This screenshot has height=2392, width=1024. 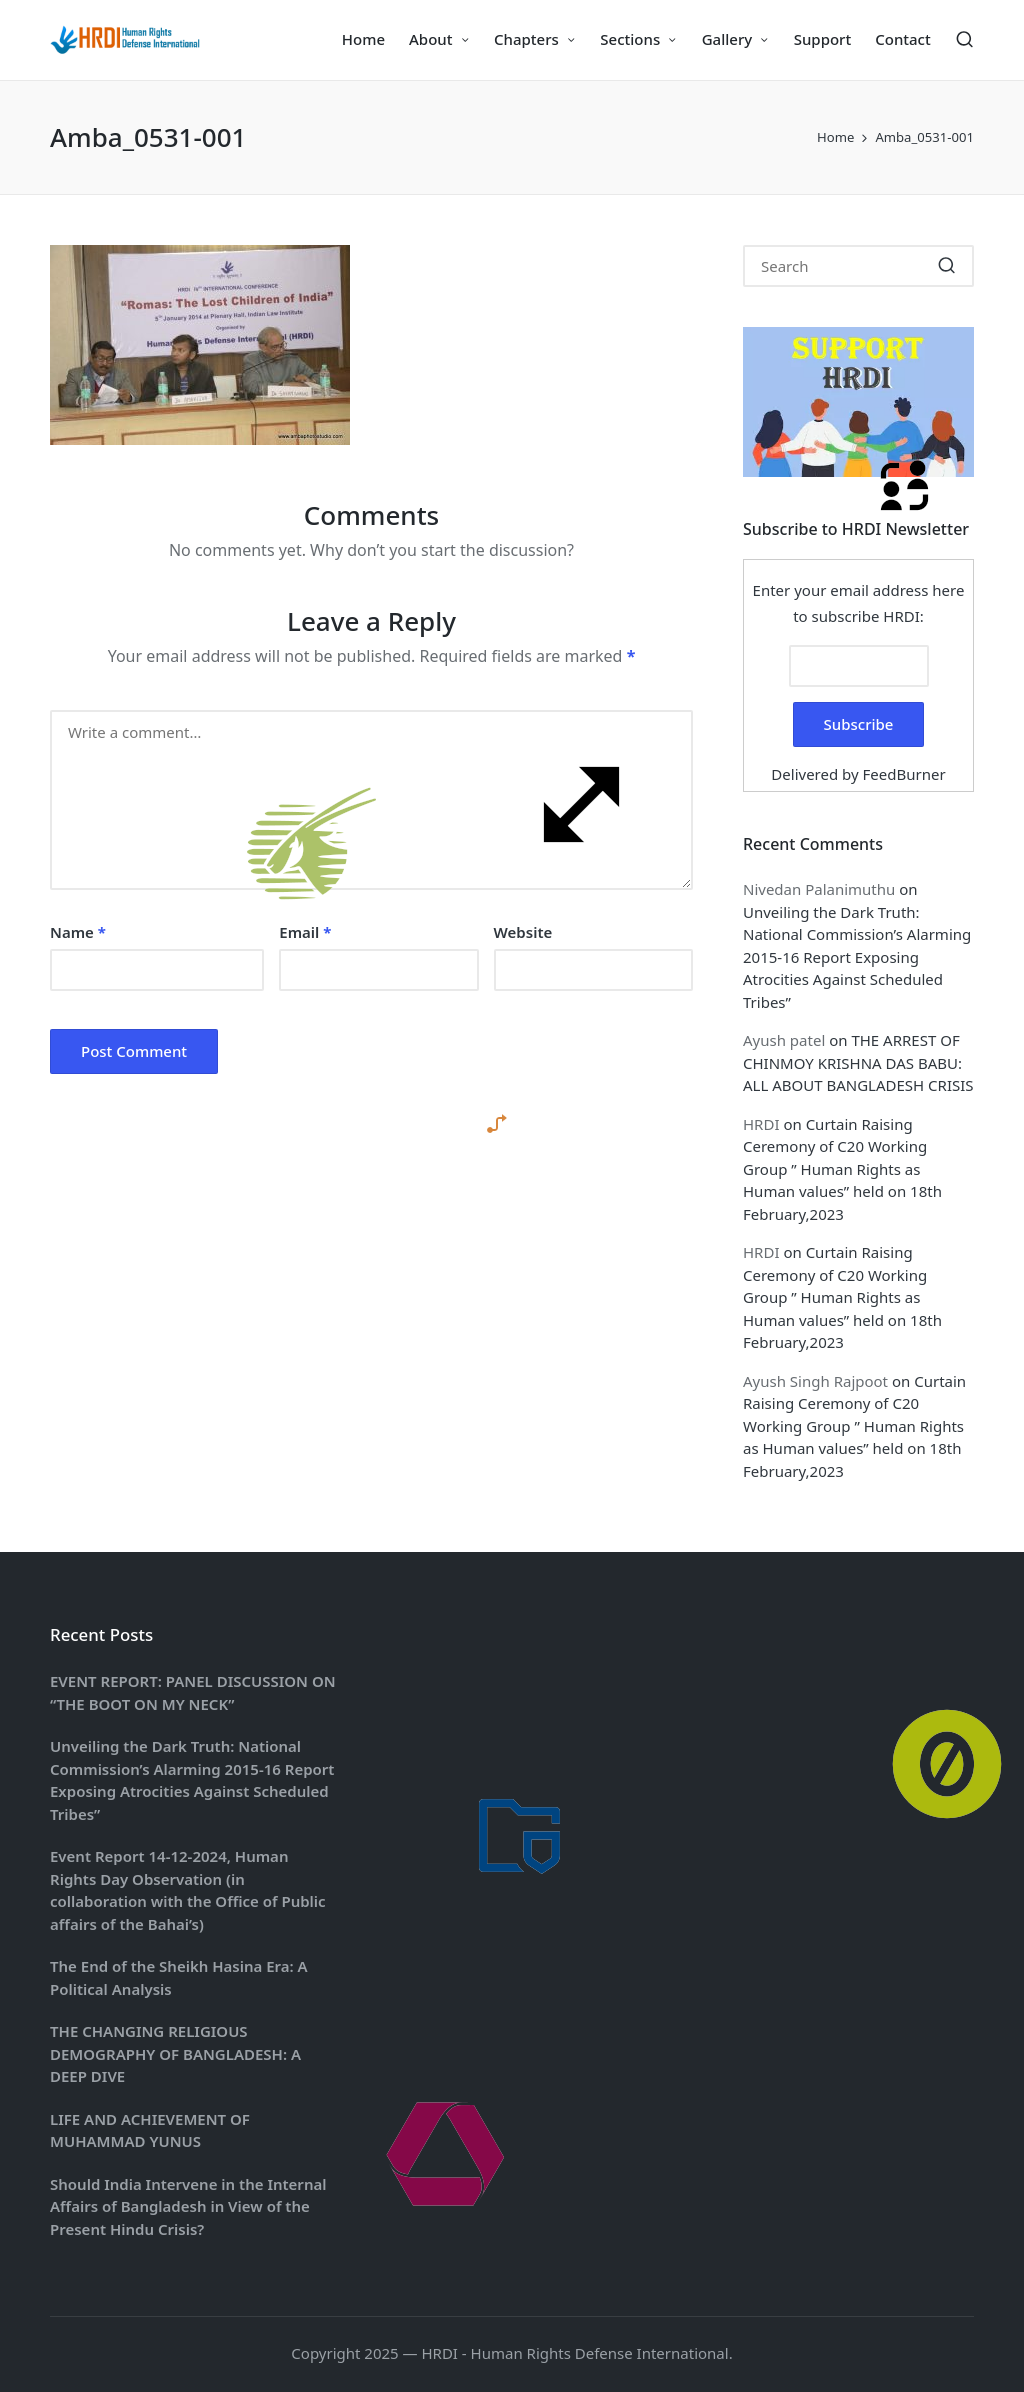 What do you see at coordinates (445, 2154) in the screenshot?
I see `open the Commerzbank banking app` at bounding box center [445, 2154].